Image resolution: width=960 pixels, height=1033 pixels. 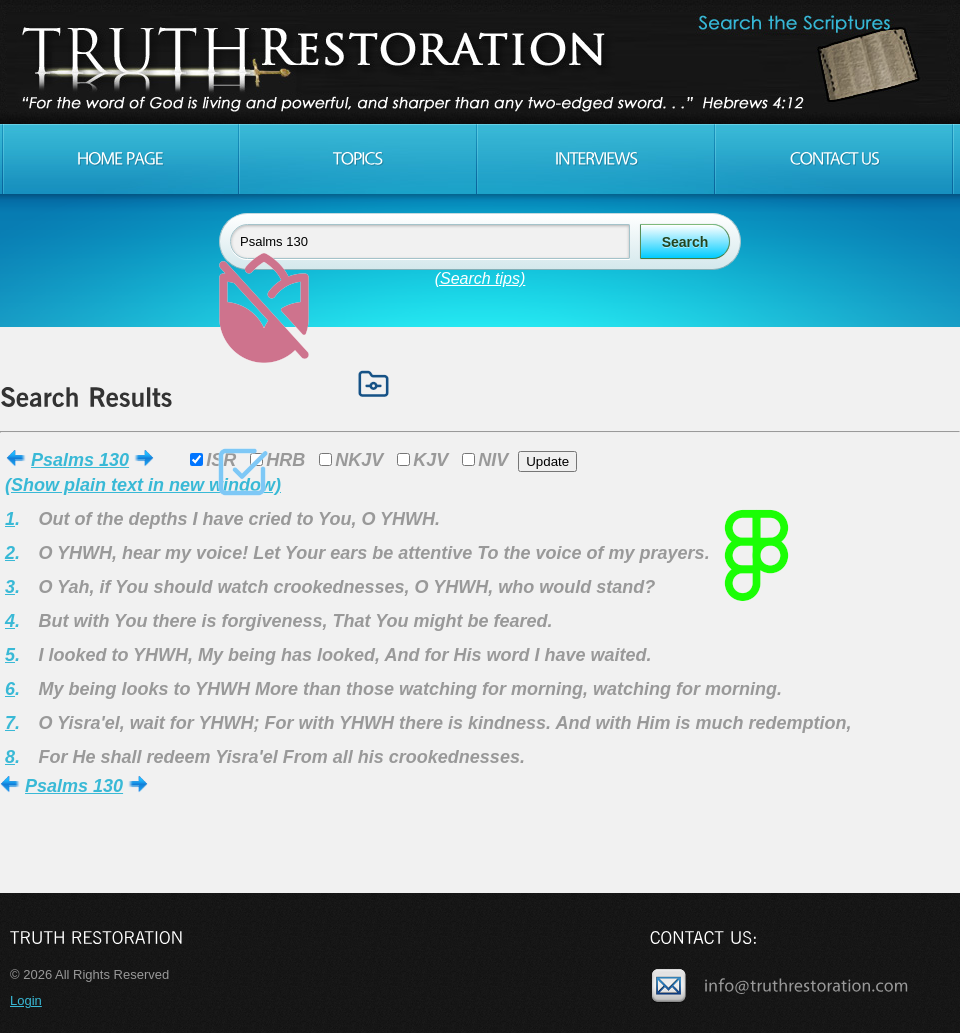 What do you see at coordinates (264, 310) in the screenshot?
I see `indicates grain-free or no grains` at bounding box center [264, 310].